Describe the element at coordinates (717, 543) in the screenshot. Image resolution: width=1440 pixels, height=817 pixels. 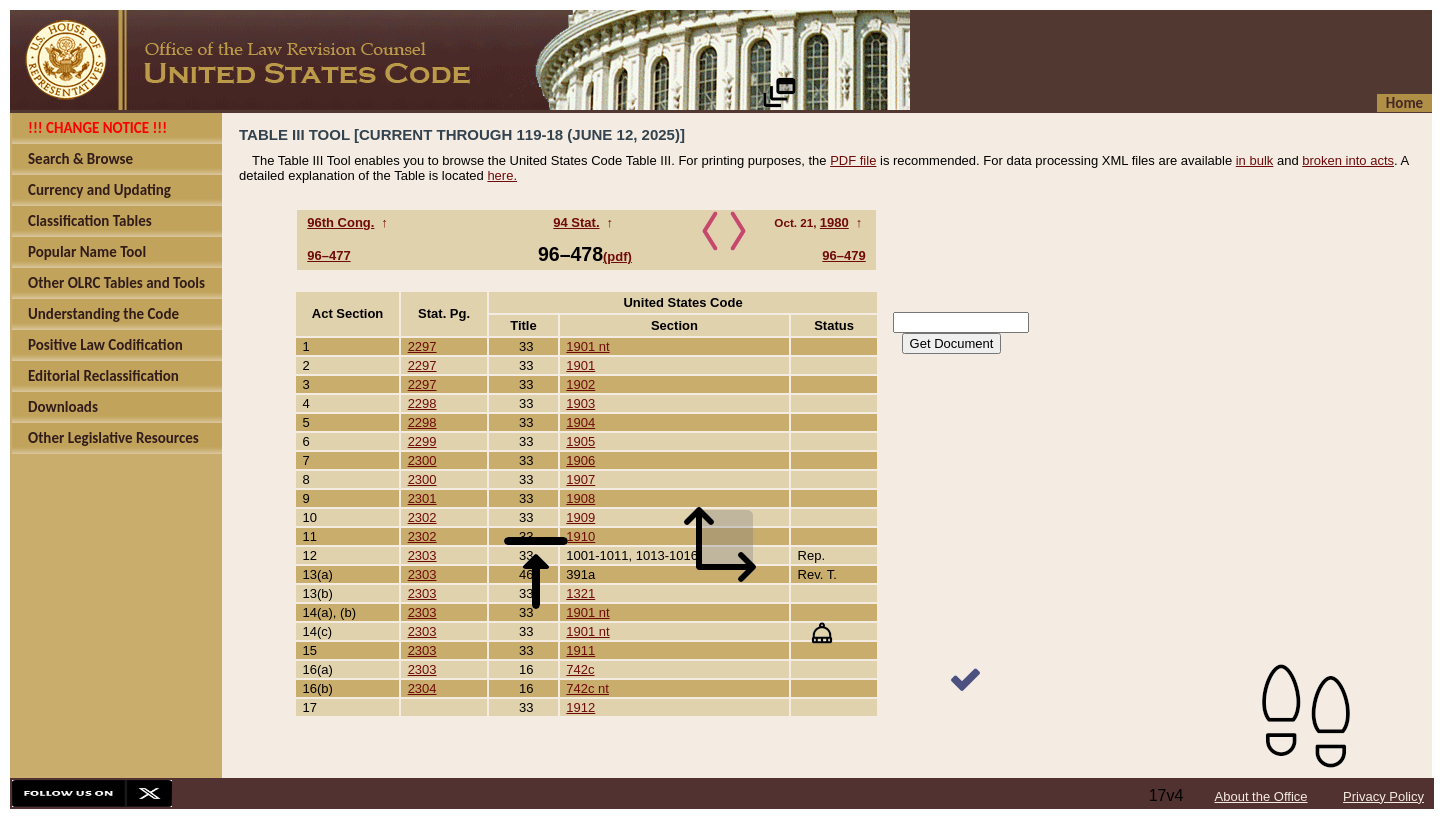
I see `resize or scale an object` at that location.